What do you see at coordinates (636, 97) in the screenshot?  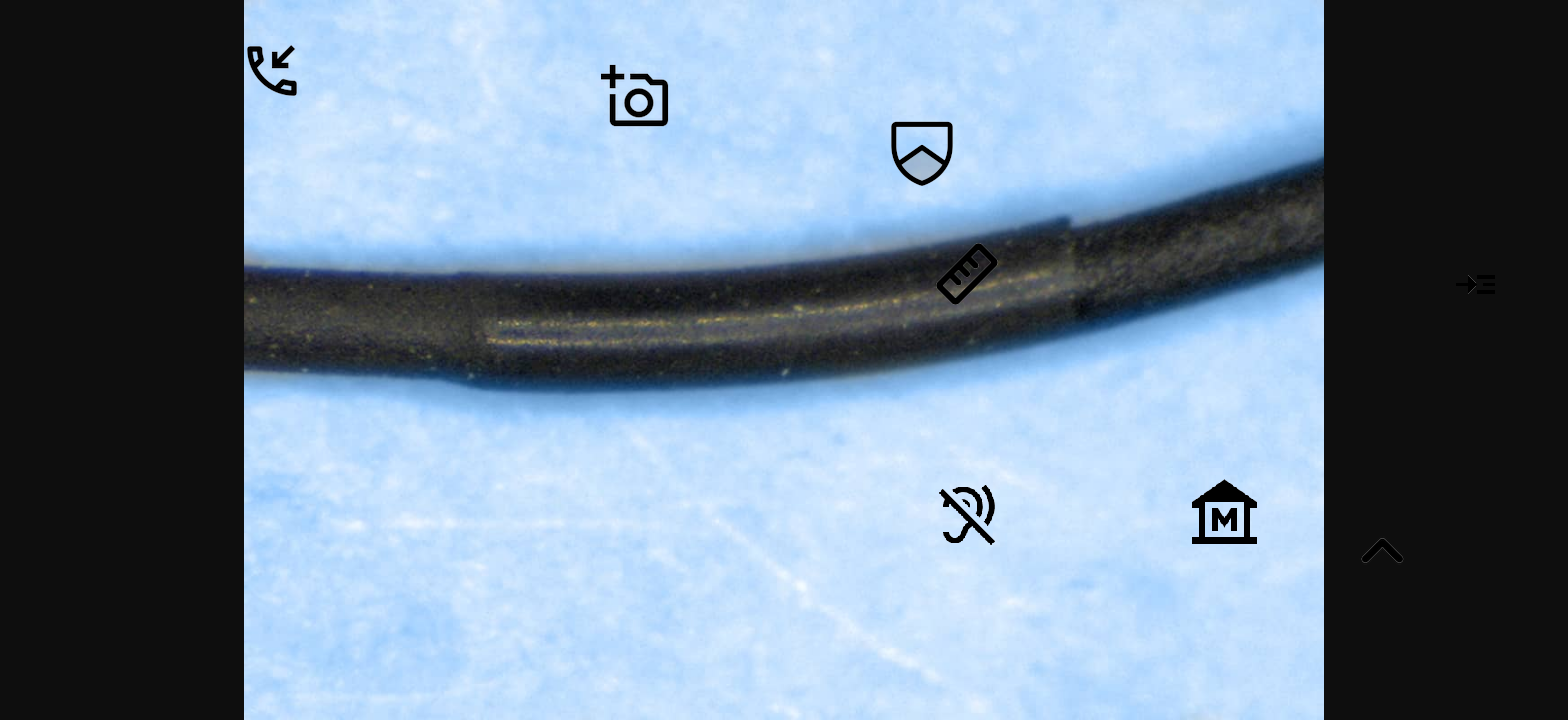 I see `add a new photo` at bounding box center [636, 97].